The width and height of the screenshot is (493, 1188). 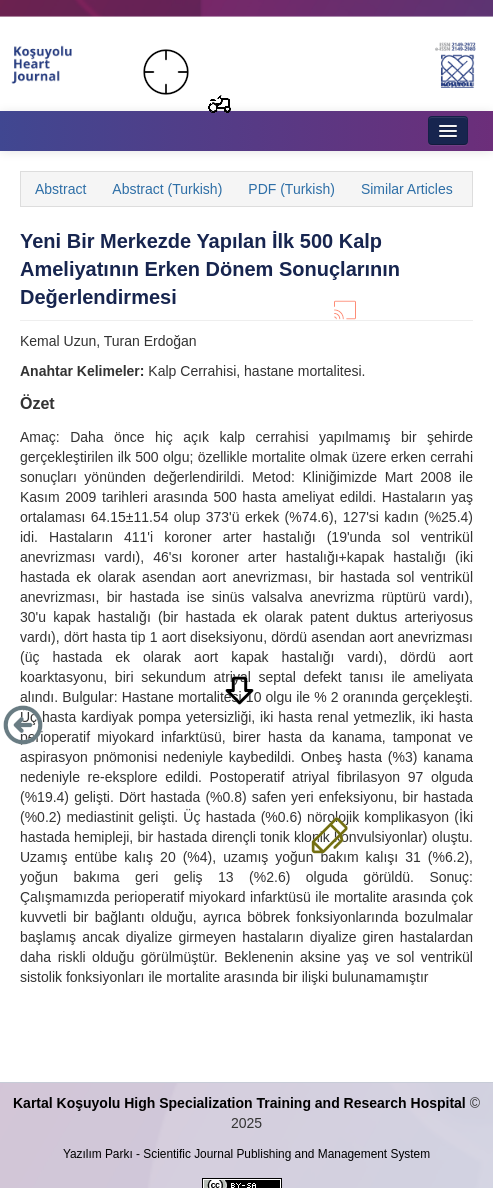 I want to click on center map on current location, so click(x=166, y=72).